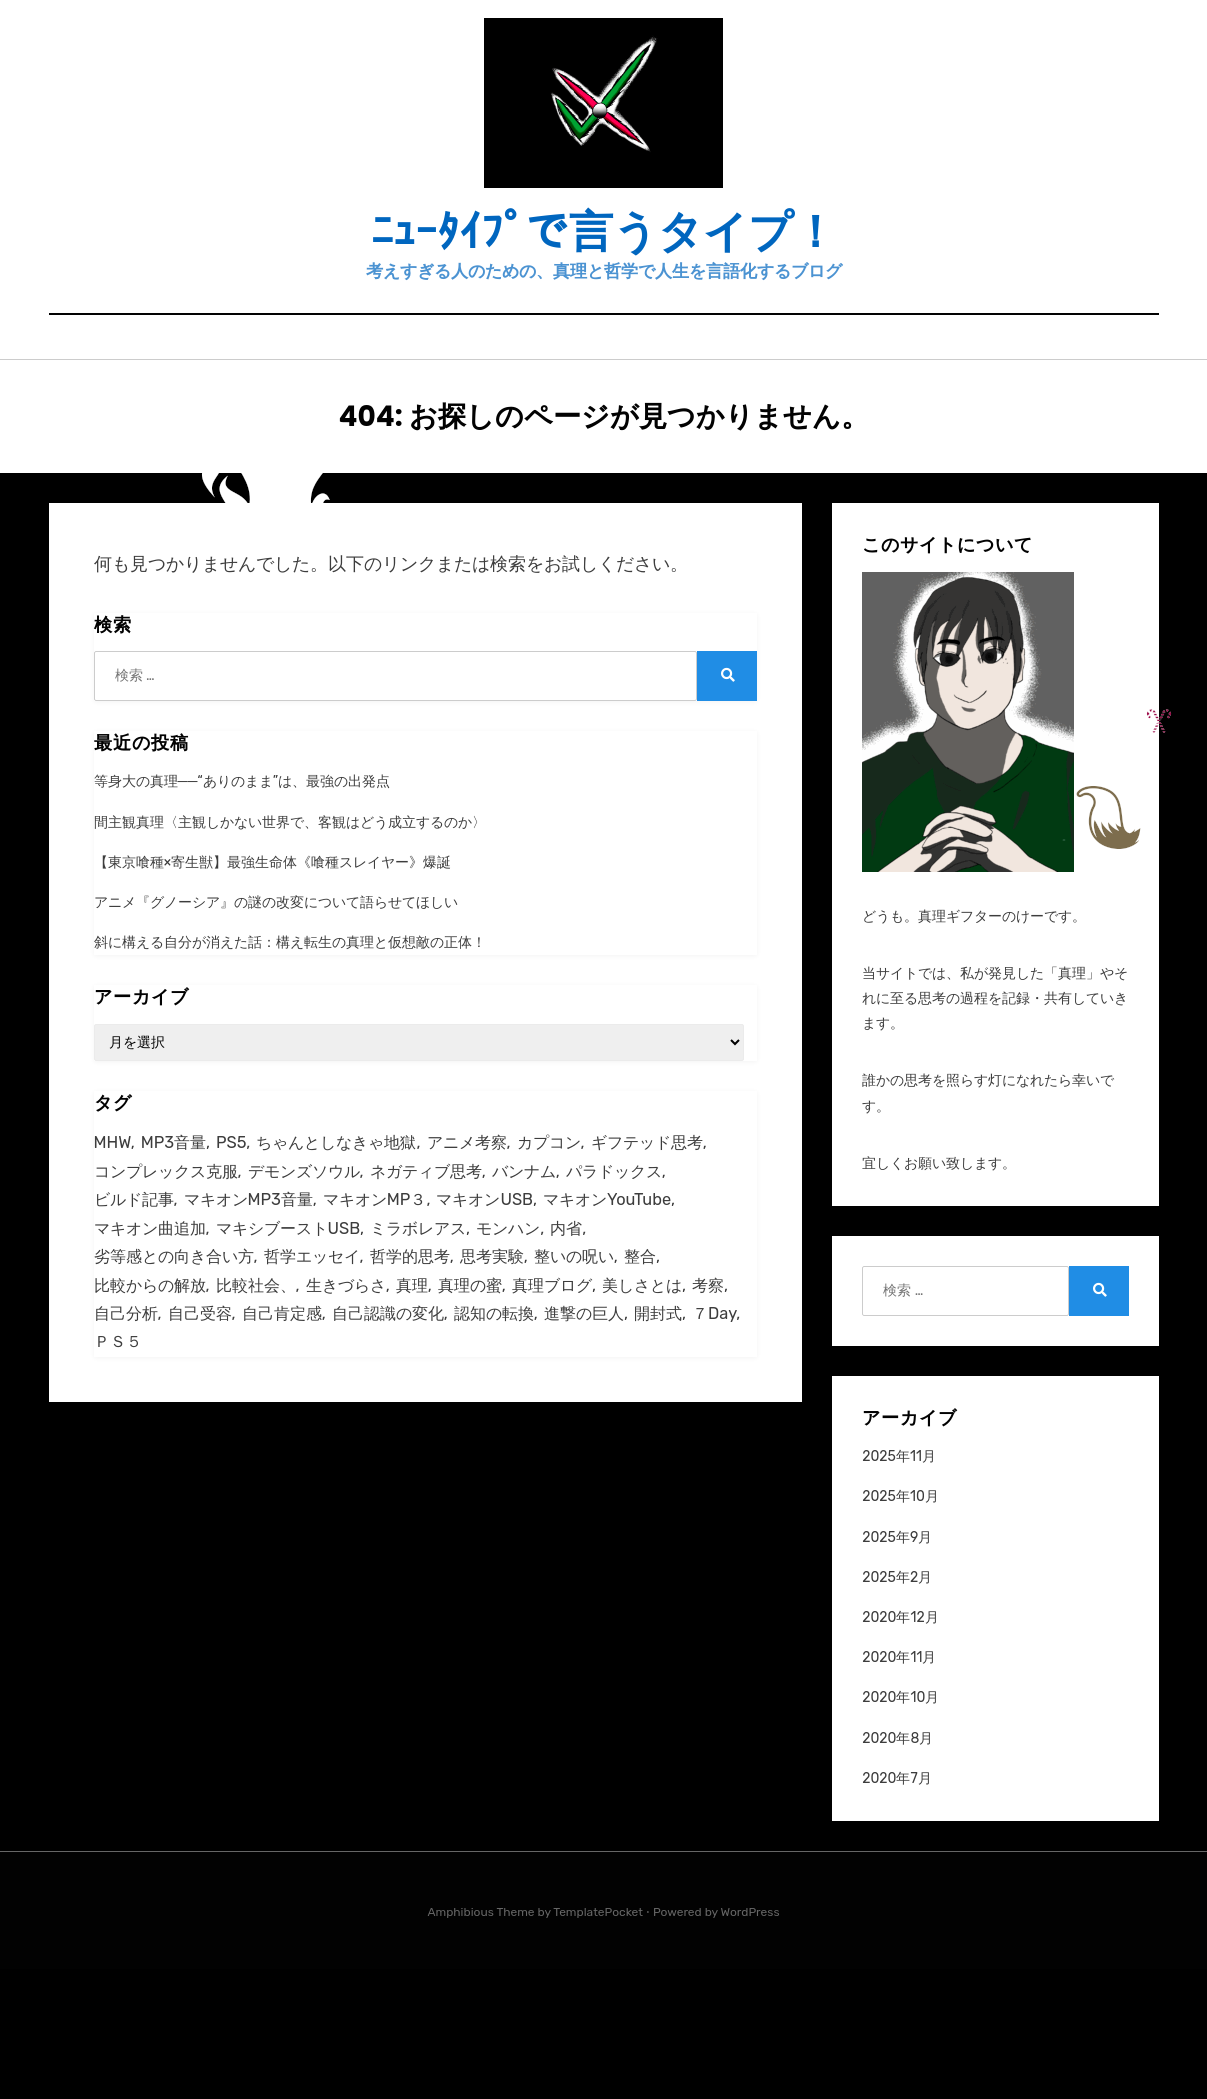  What do you see at coordinates (274, 453) in the screenshot?
I see `indicates a celebration or special event` at bounding box center [274, 453].